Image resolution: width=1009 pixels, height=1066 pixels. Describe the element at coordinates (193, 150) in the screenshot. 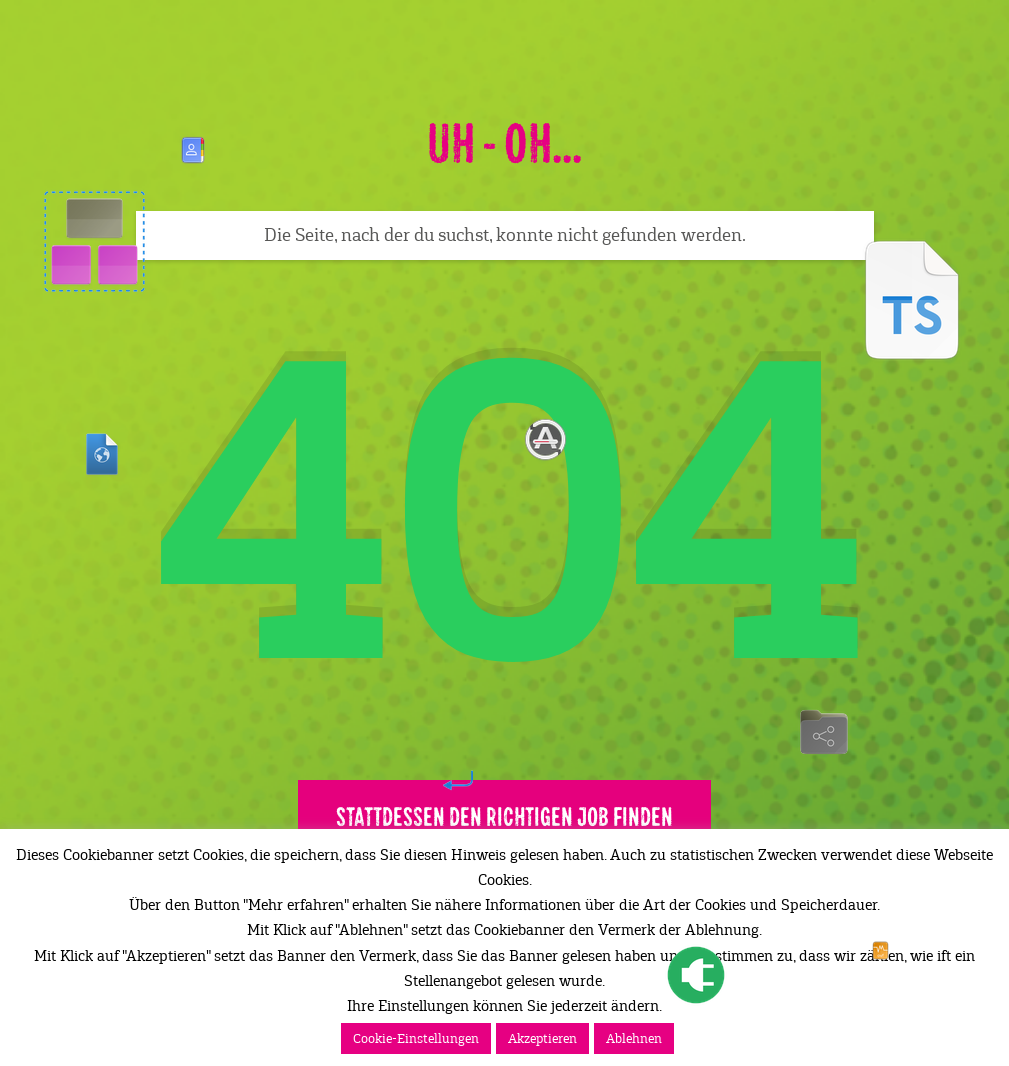

I see `open the contacts app` at that location.